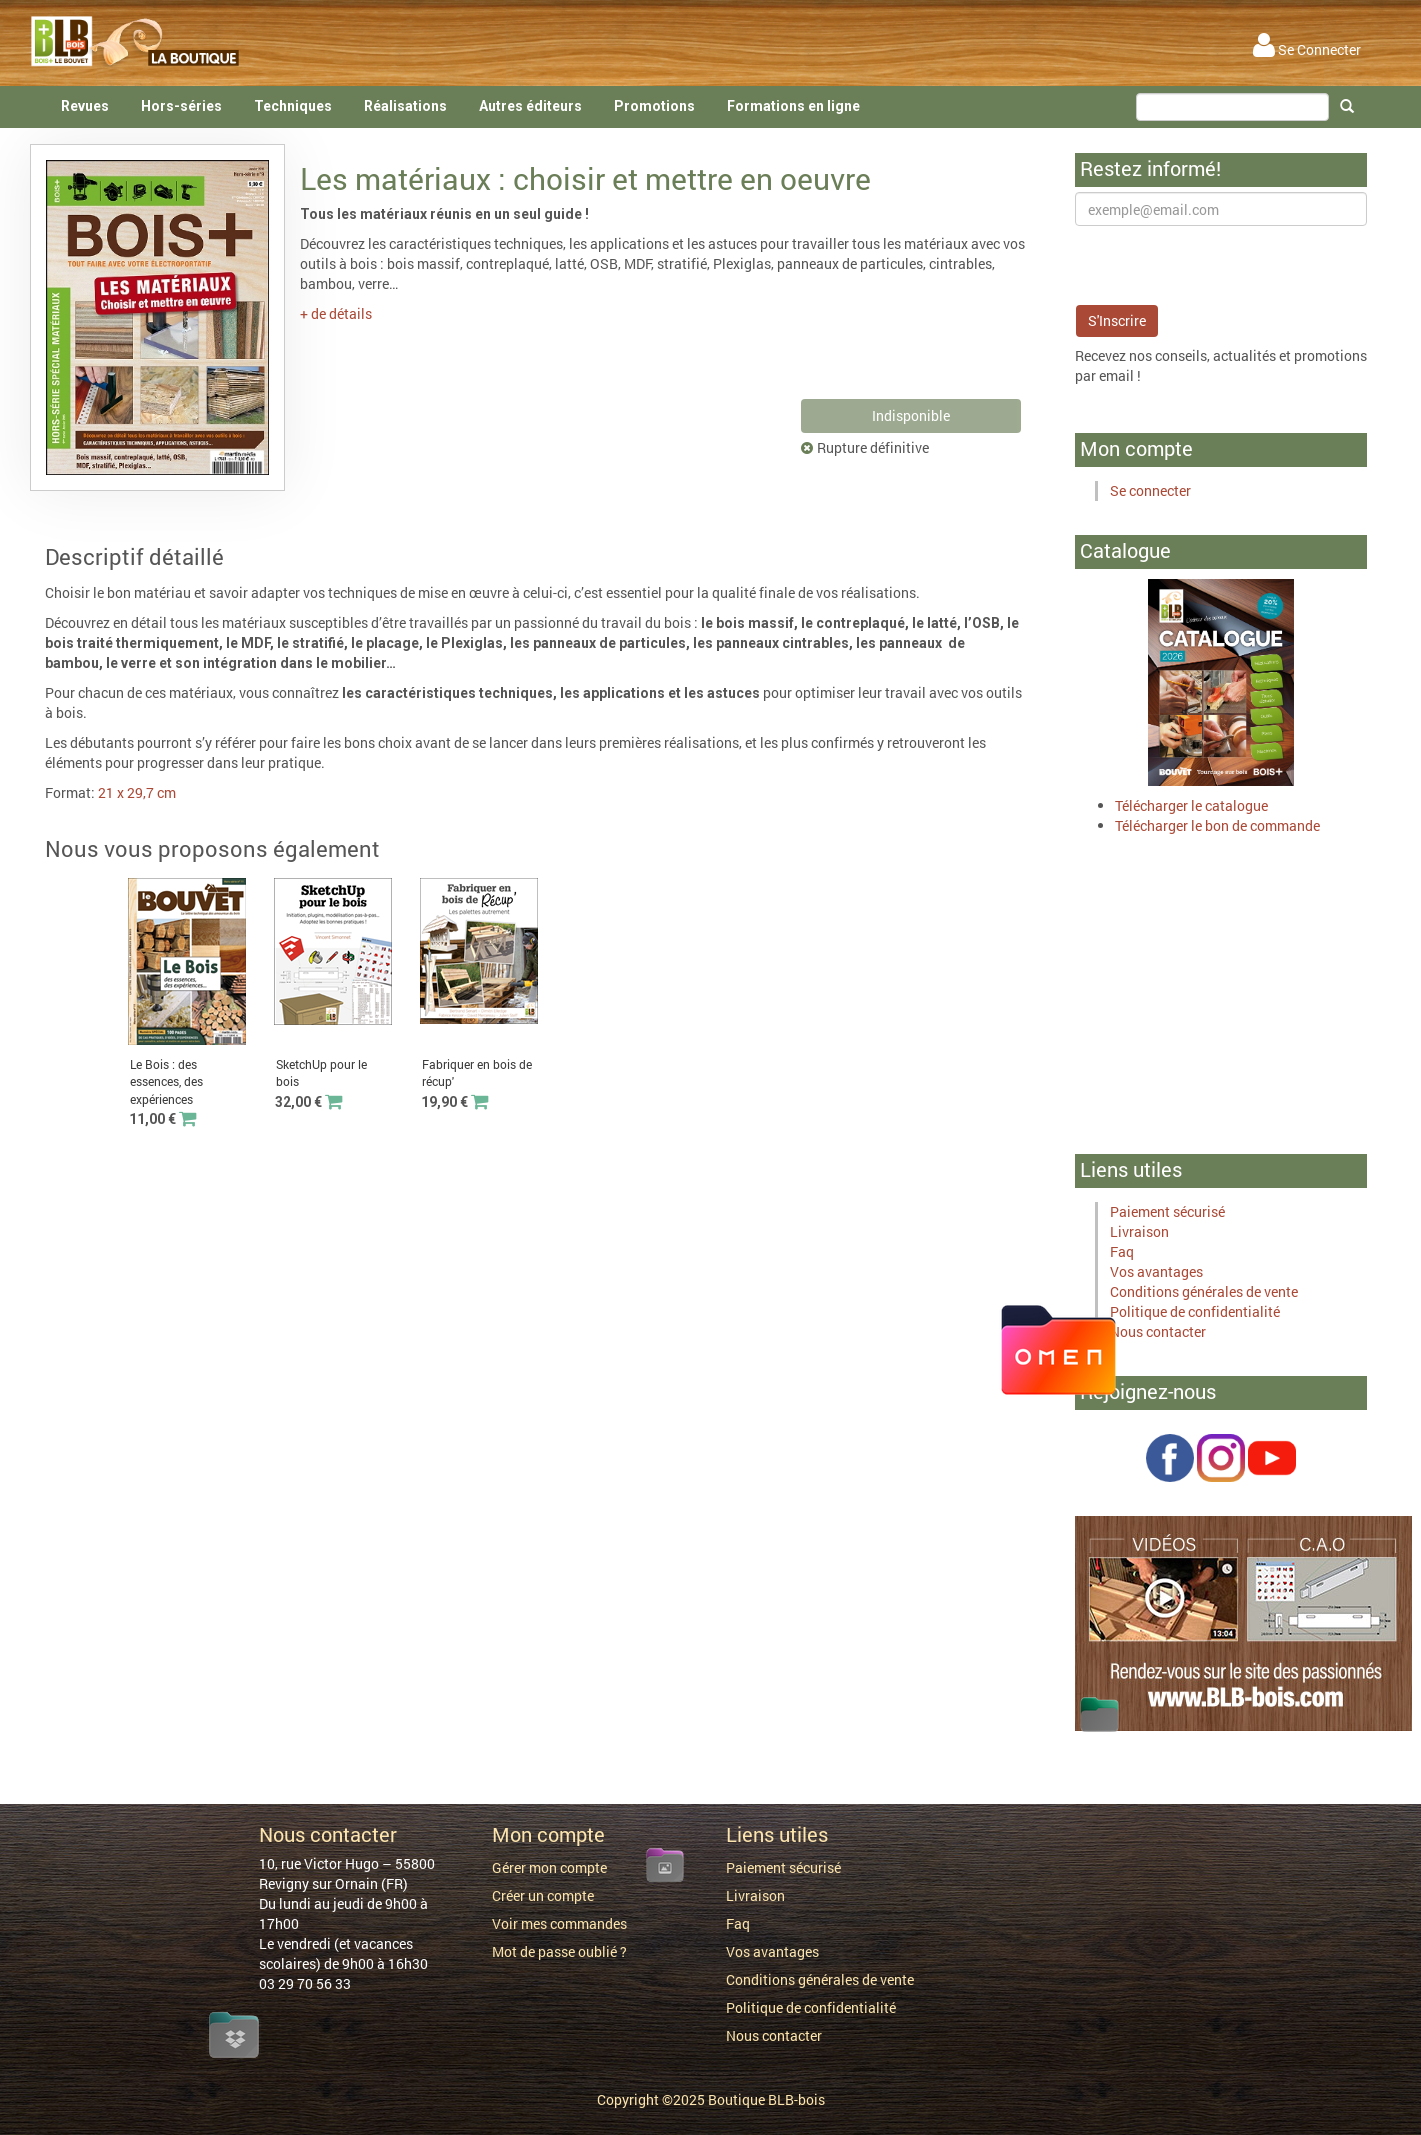 This screenshot has height=2135, width=1421. Describe the element at coordinates (1058, 1353) in the screenshot. I see `folder for HP Omen gaming software or files` at that location.